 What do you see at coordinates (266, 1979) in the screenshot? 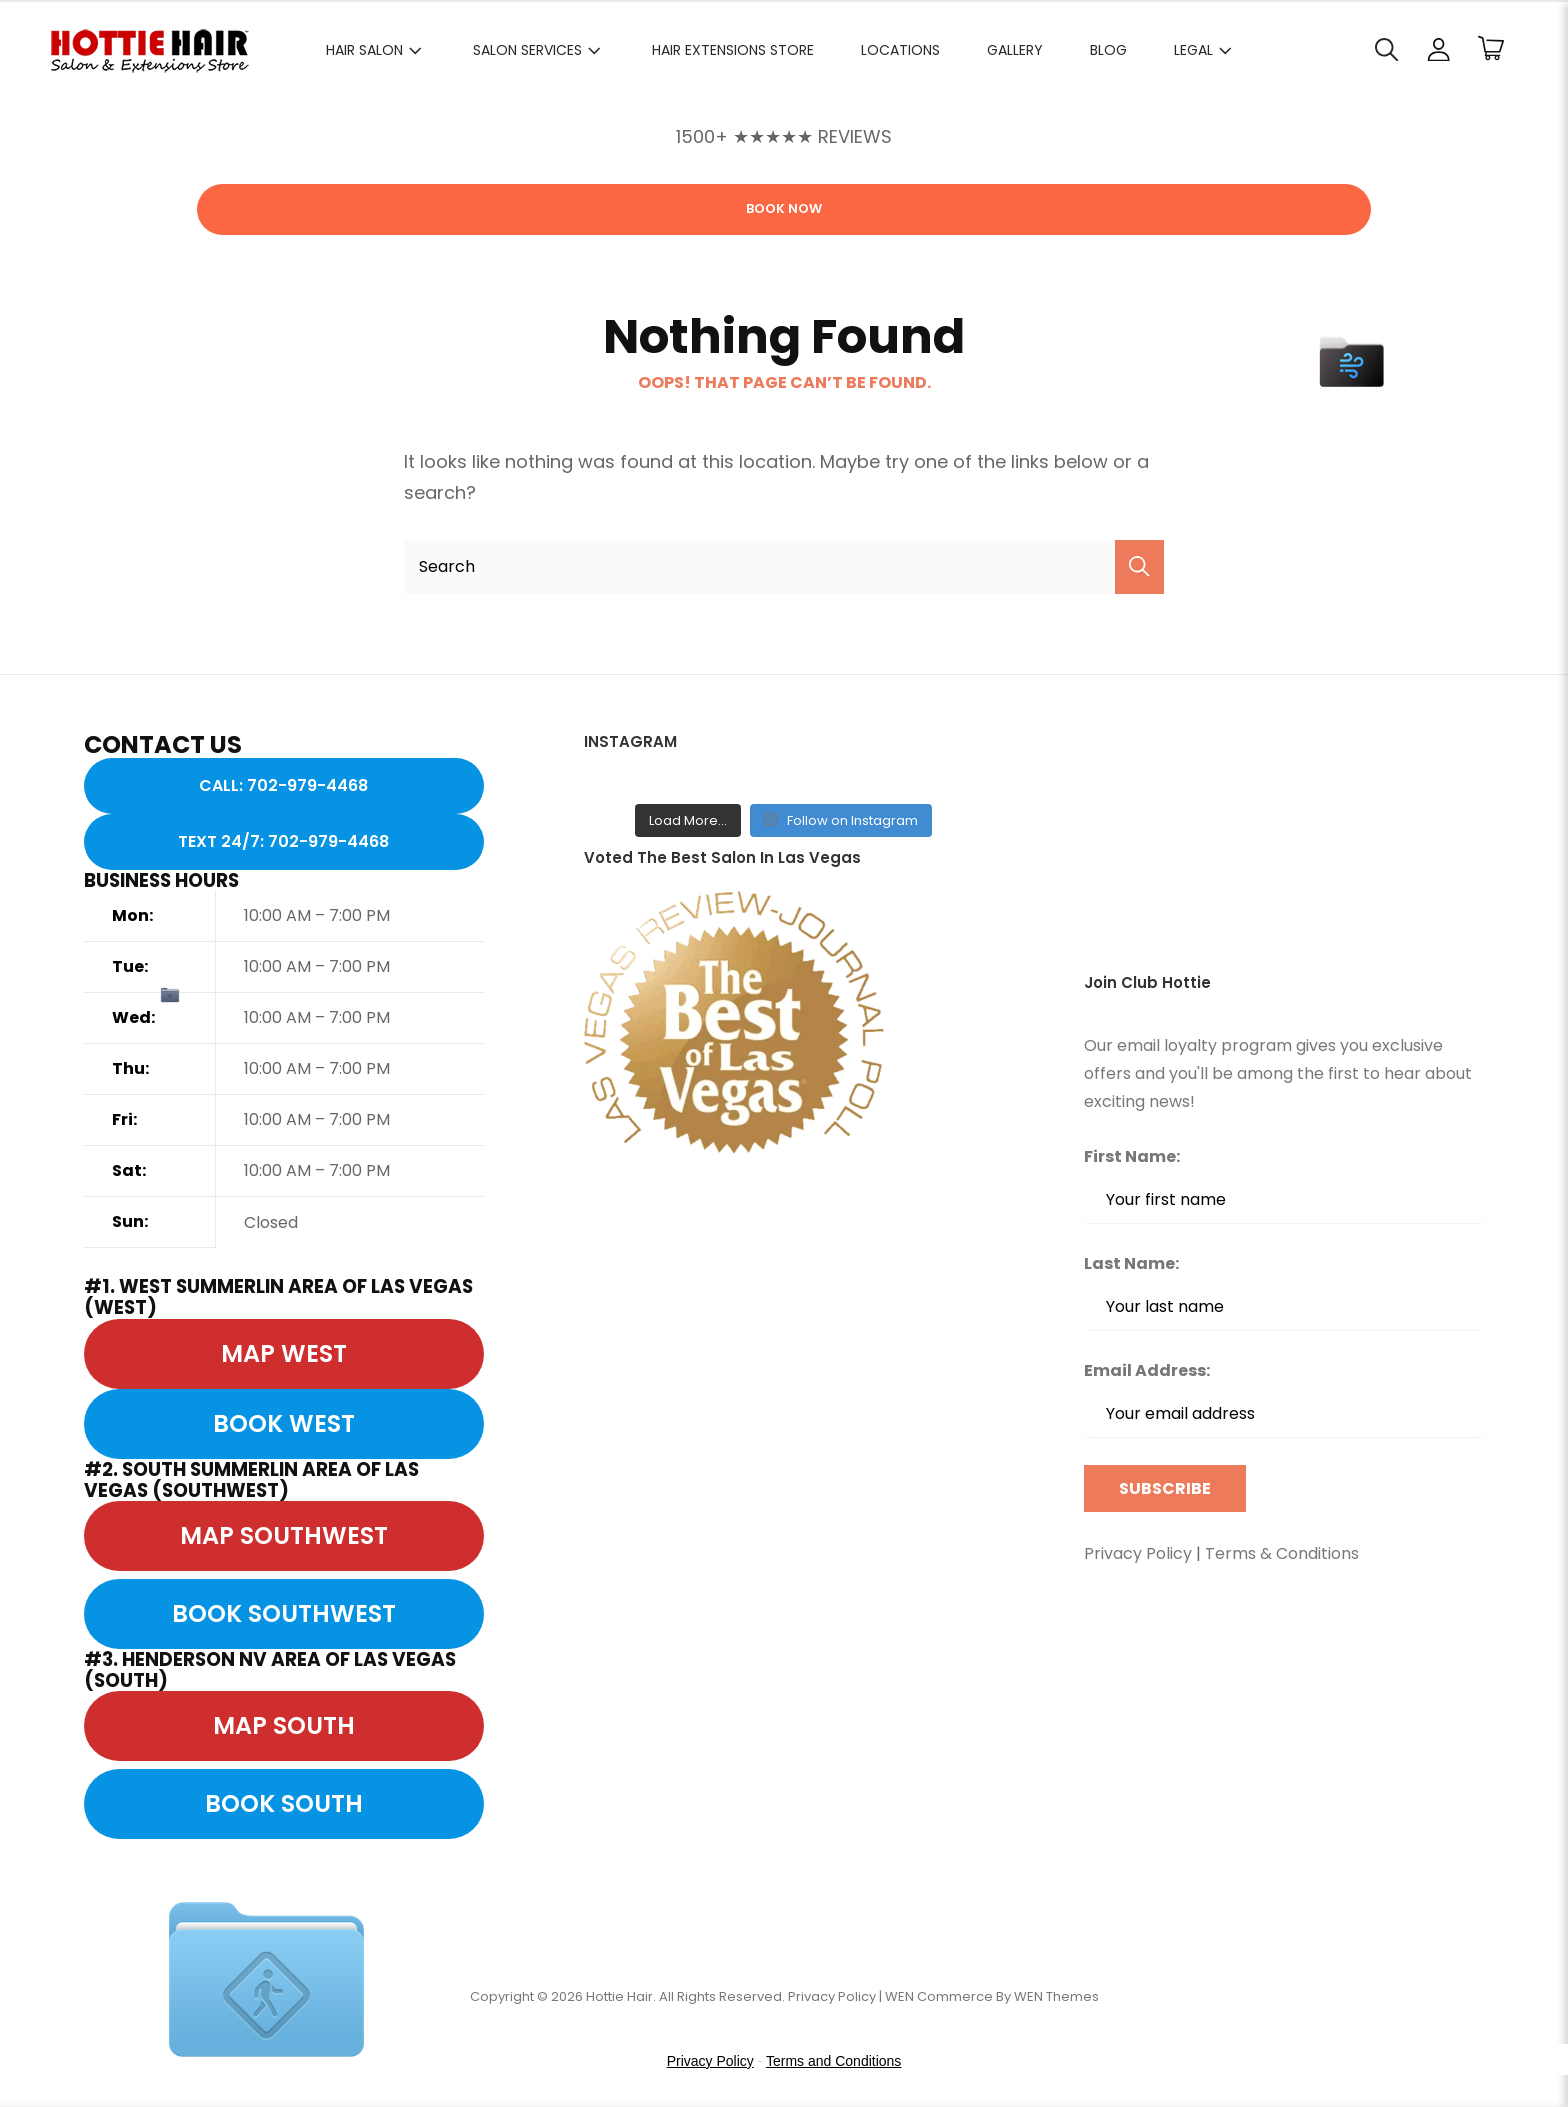
I see `access your public folder` at bounding box center [266, 1979].